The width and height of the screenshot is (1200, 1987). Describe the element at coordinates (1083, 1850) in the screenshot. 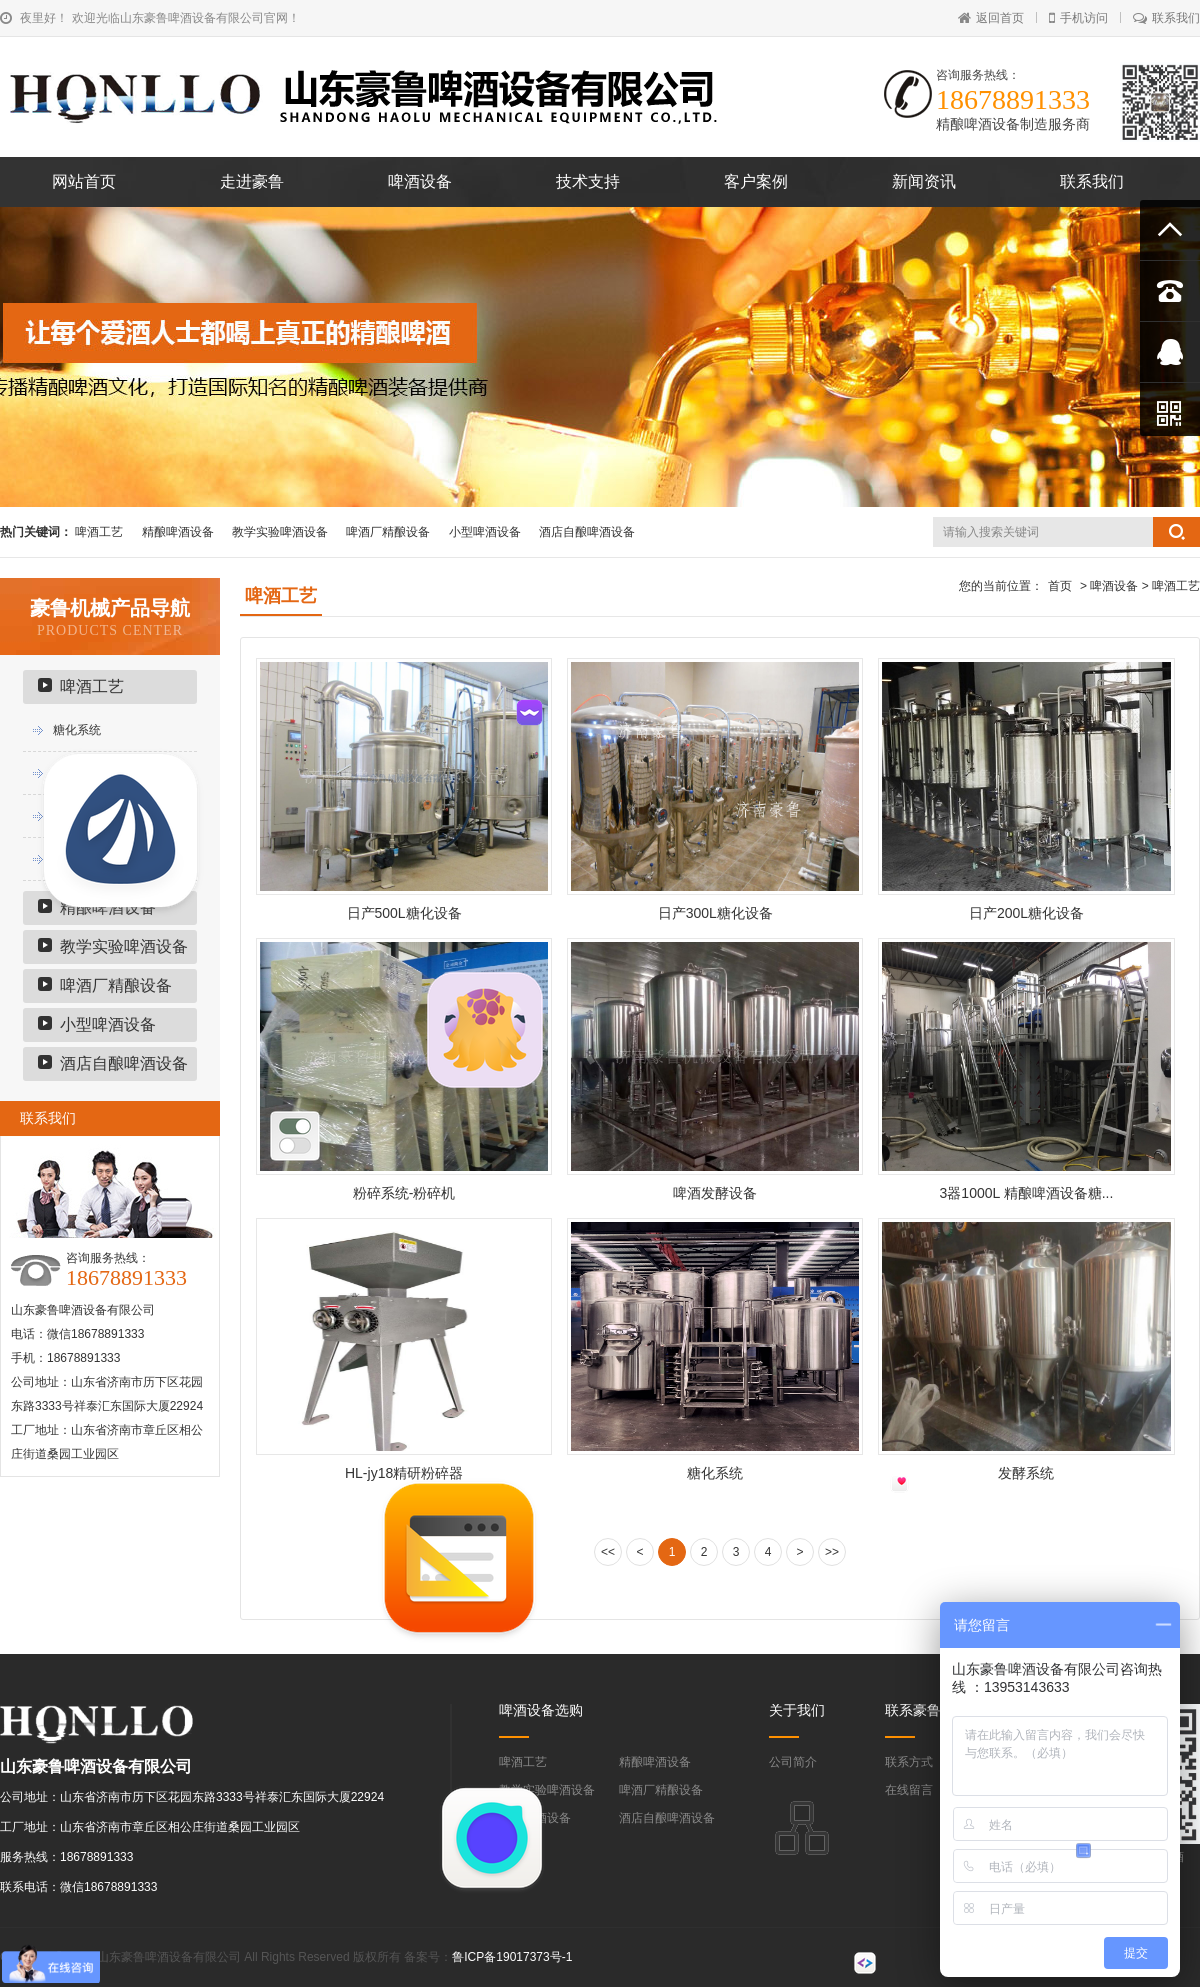

I see `take a screenshot` at that location.